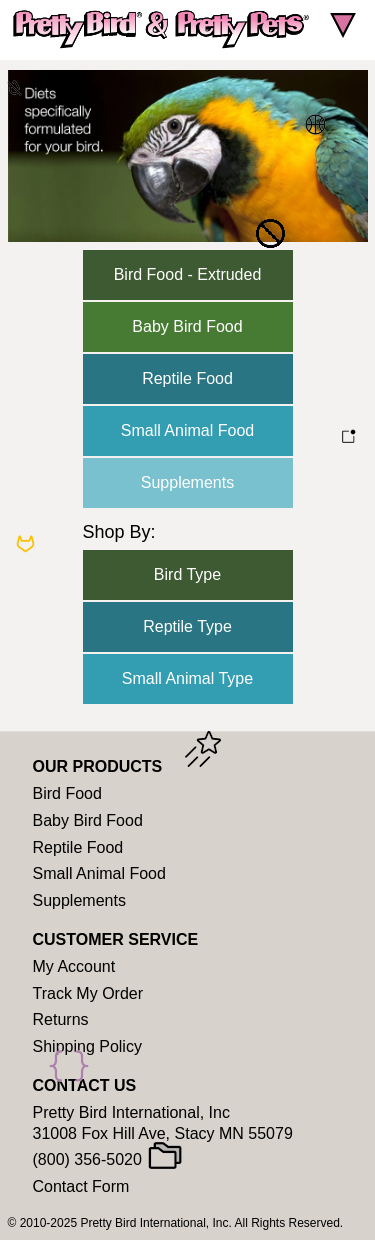 The image size is (375, 1240). I want to click on view or edit code, so click(69, 1066).